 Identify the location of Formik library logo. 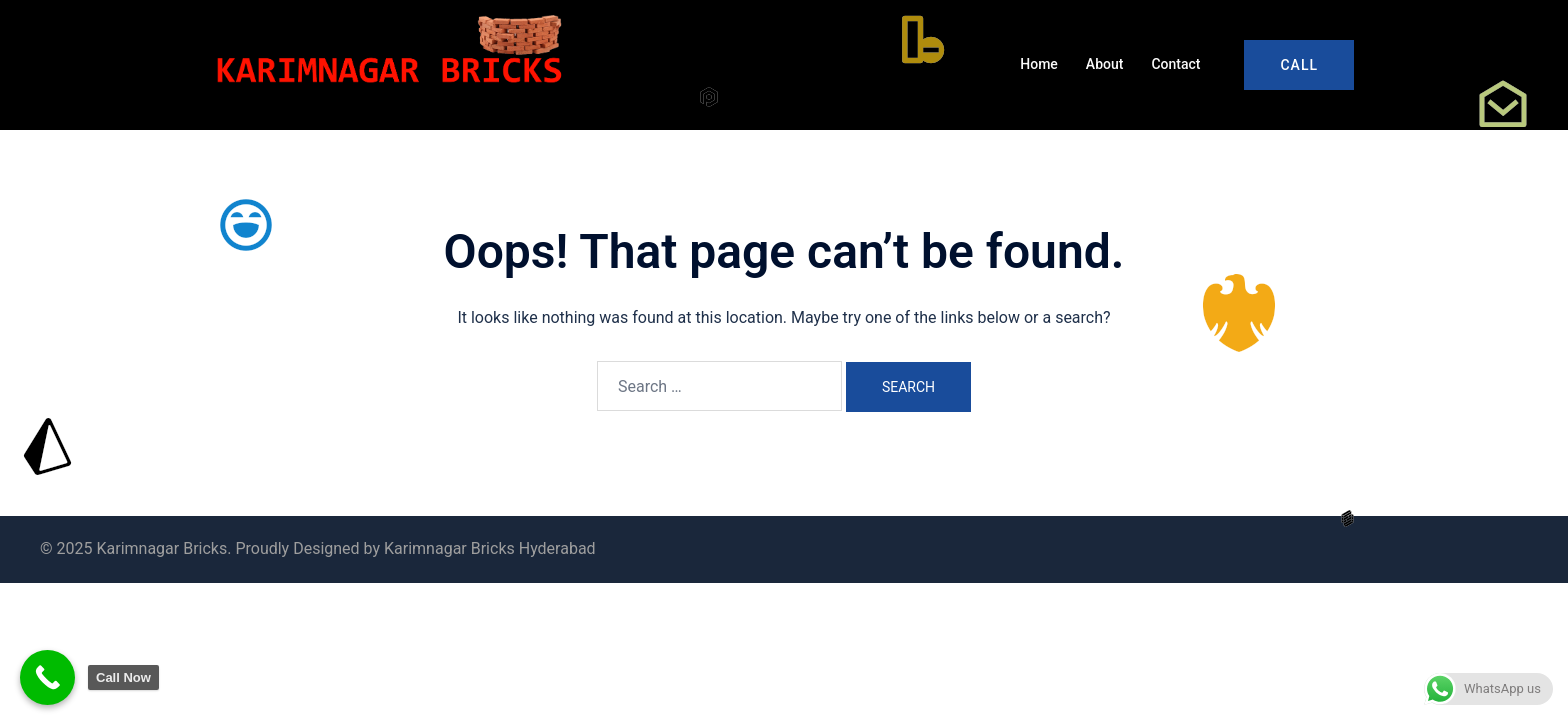
(1347, 518).